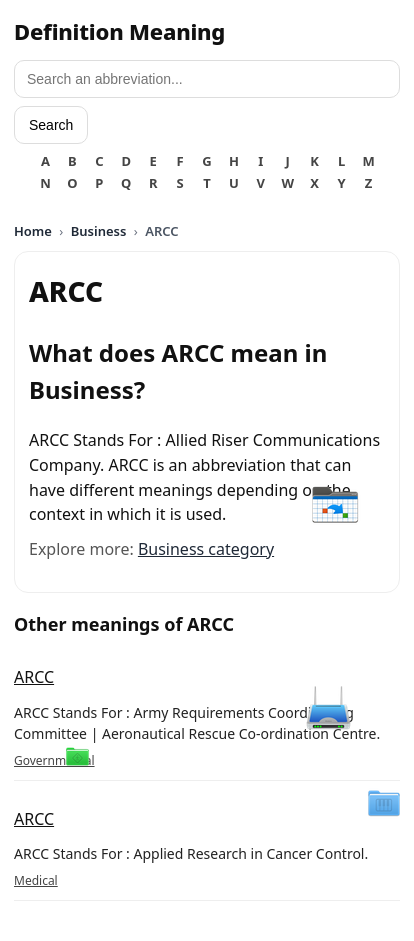  What do you see at coordinates (335, 506) in the screenshot?
I see `open folder containing scheduled items` at bounding box center [335, 506].